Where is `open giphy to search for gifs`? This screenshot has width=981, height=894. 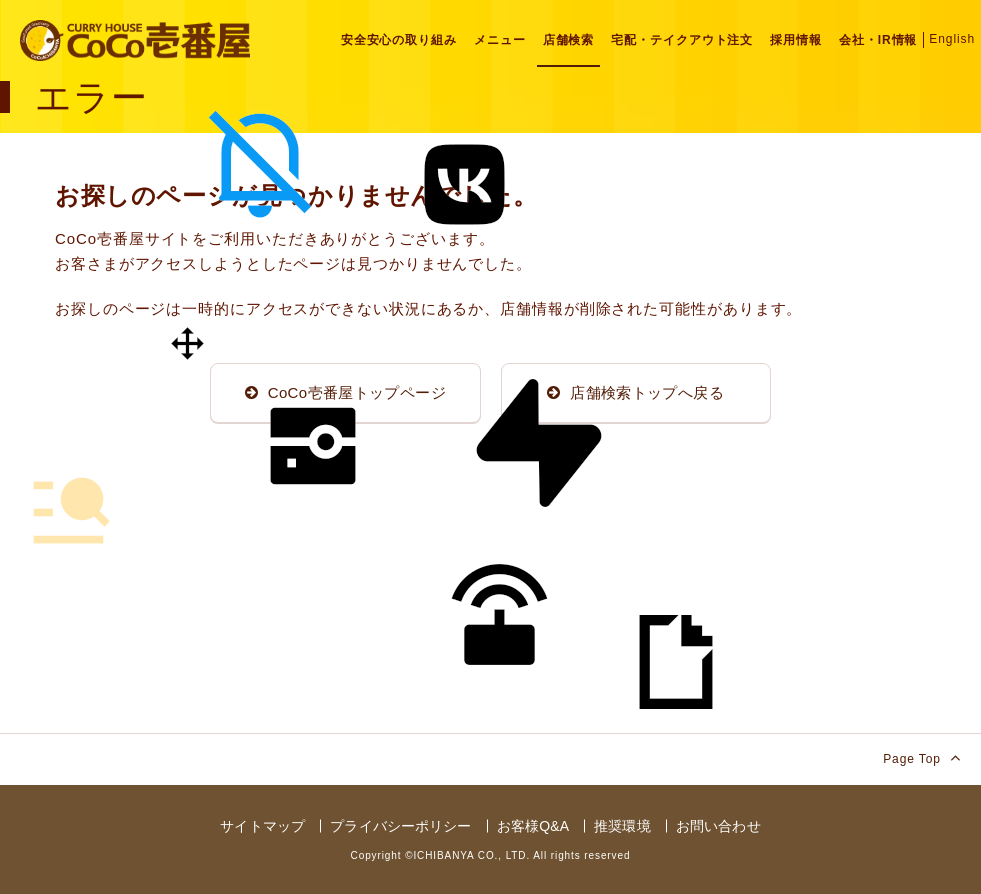
open giphy to search for gifs is located at coordinates (676, 662).